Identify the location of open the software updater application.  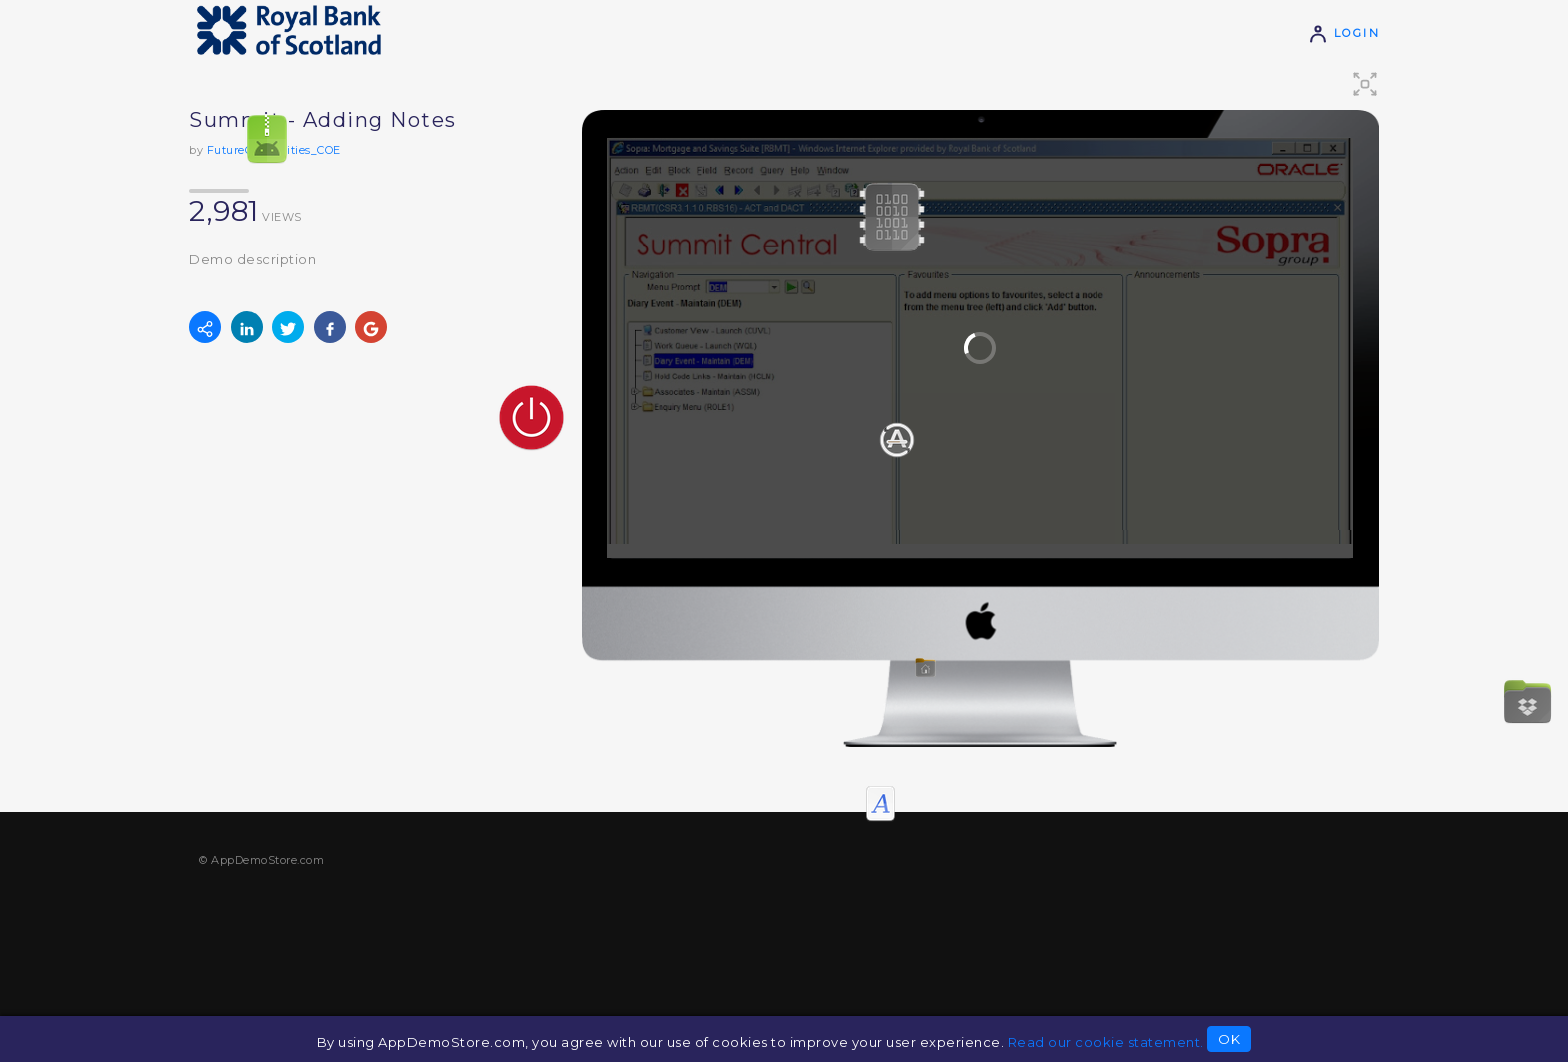
(897, 440).